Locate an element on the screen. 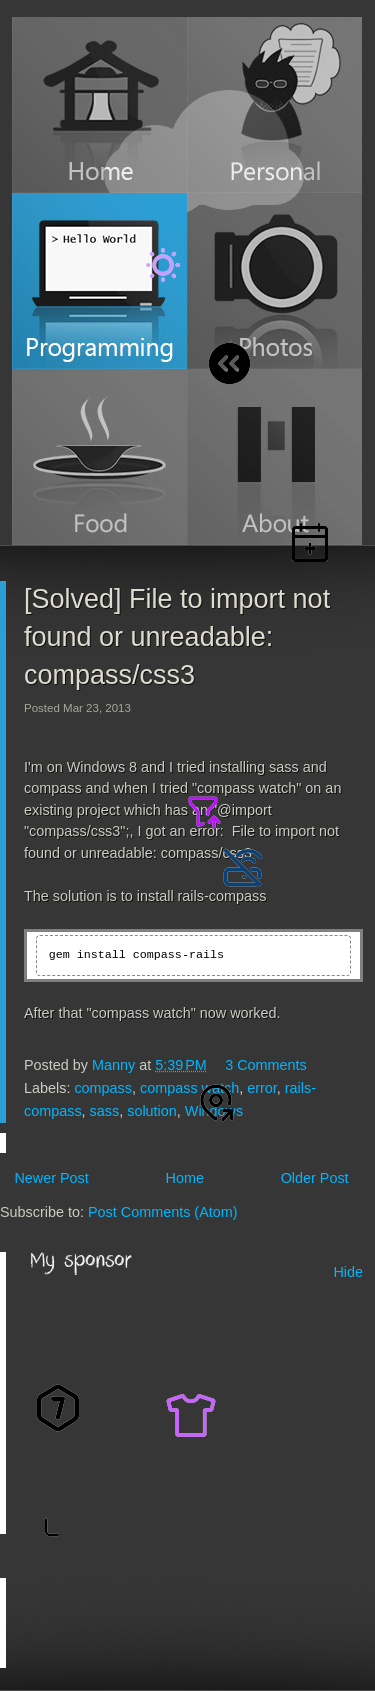  select team or player jersey is located at coordinates (191, 1415).